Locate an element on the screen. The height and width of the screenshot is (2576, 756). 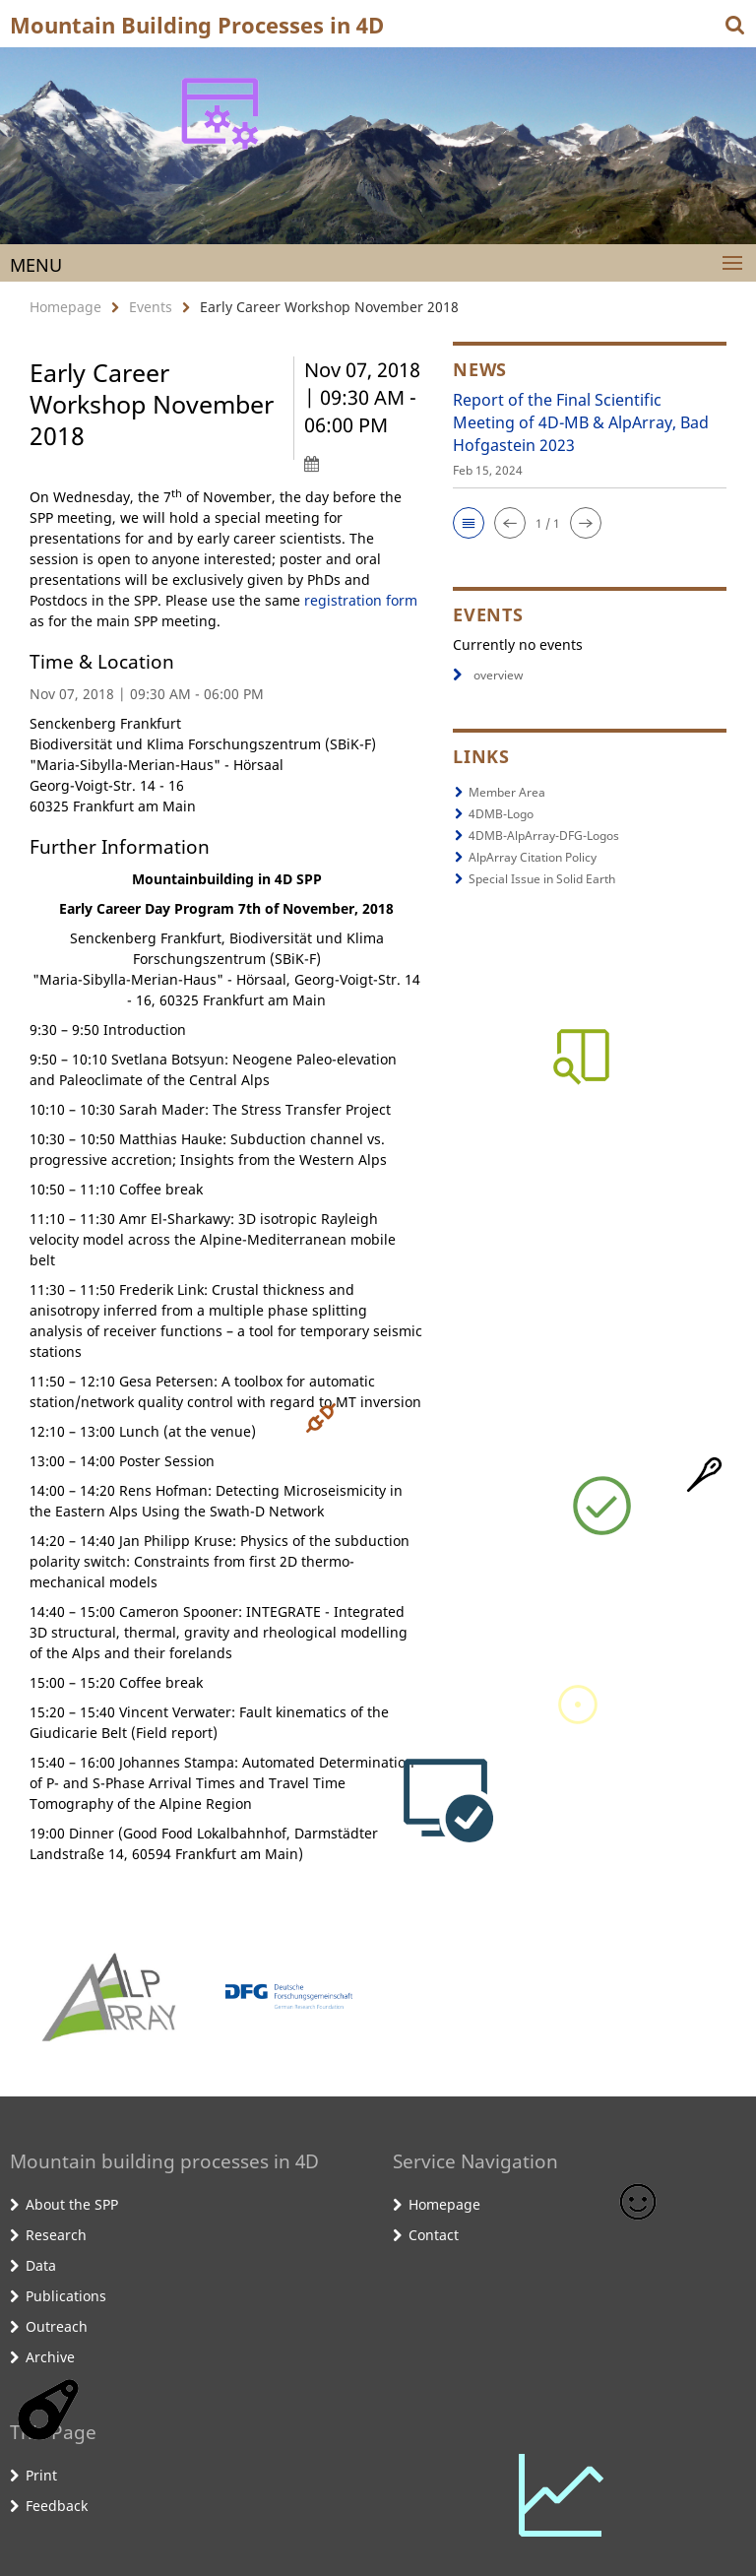
insert an emoji or emoticon is located at coordinates (638, 2202).